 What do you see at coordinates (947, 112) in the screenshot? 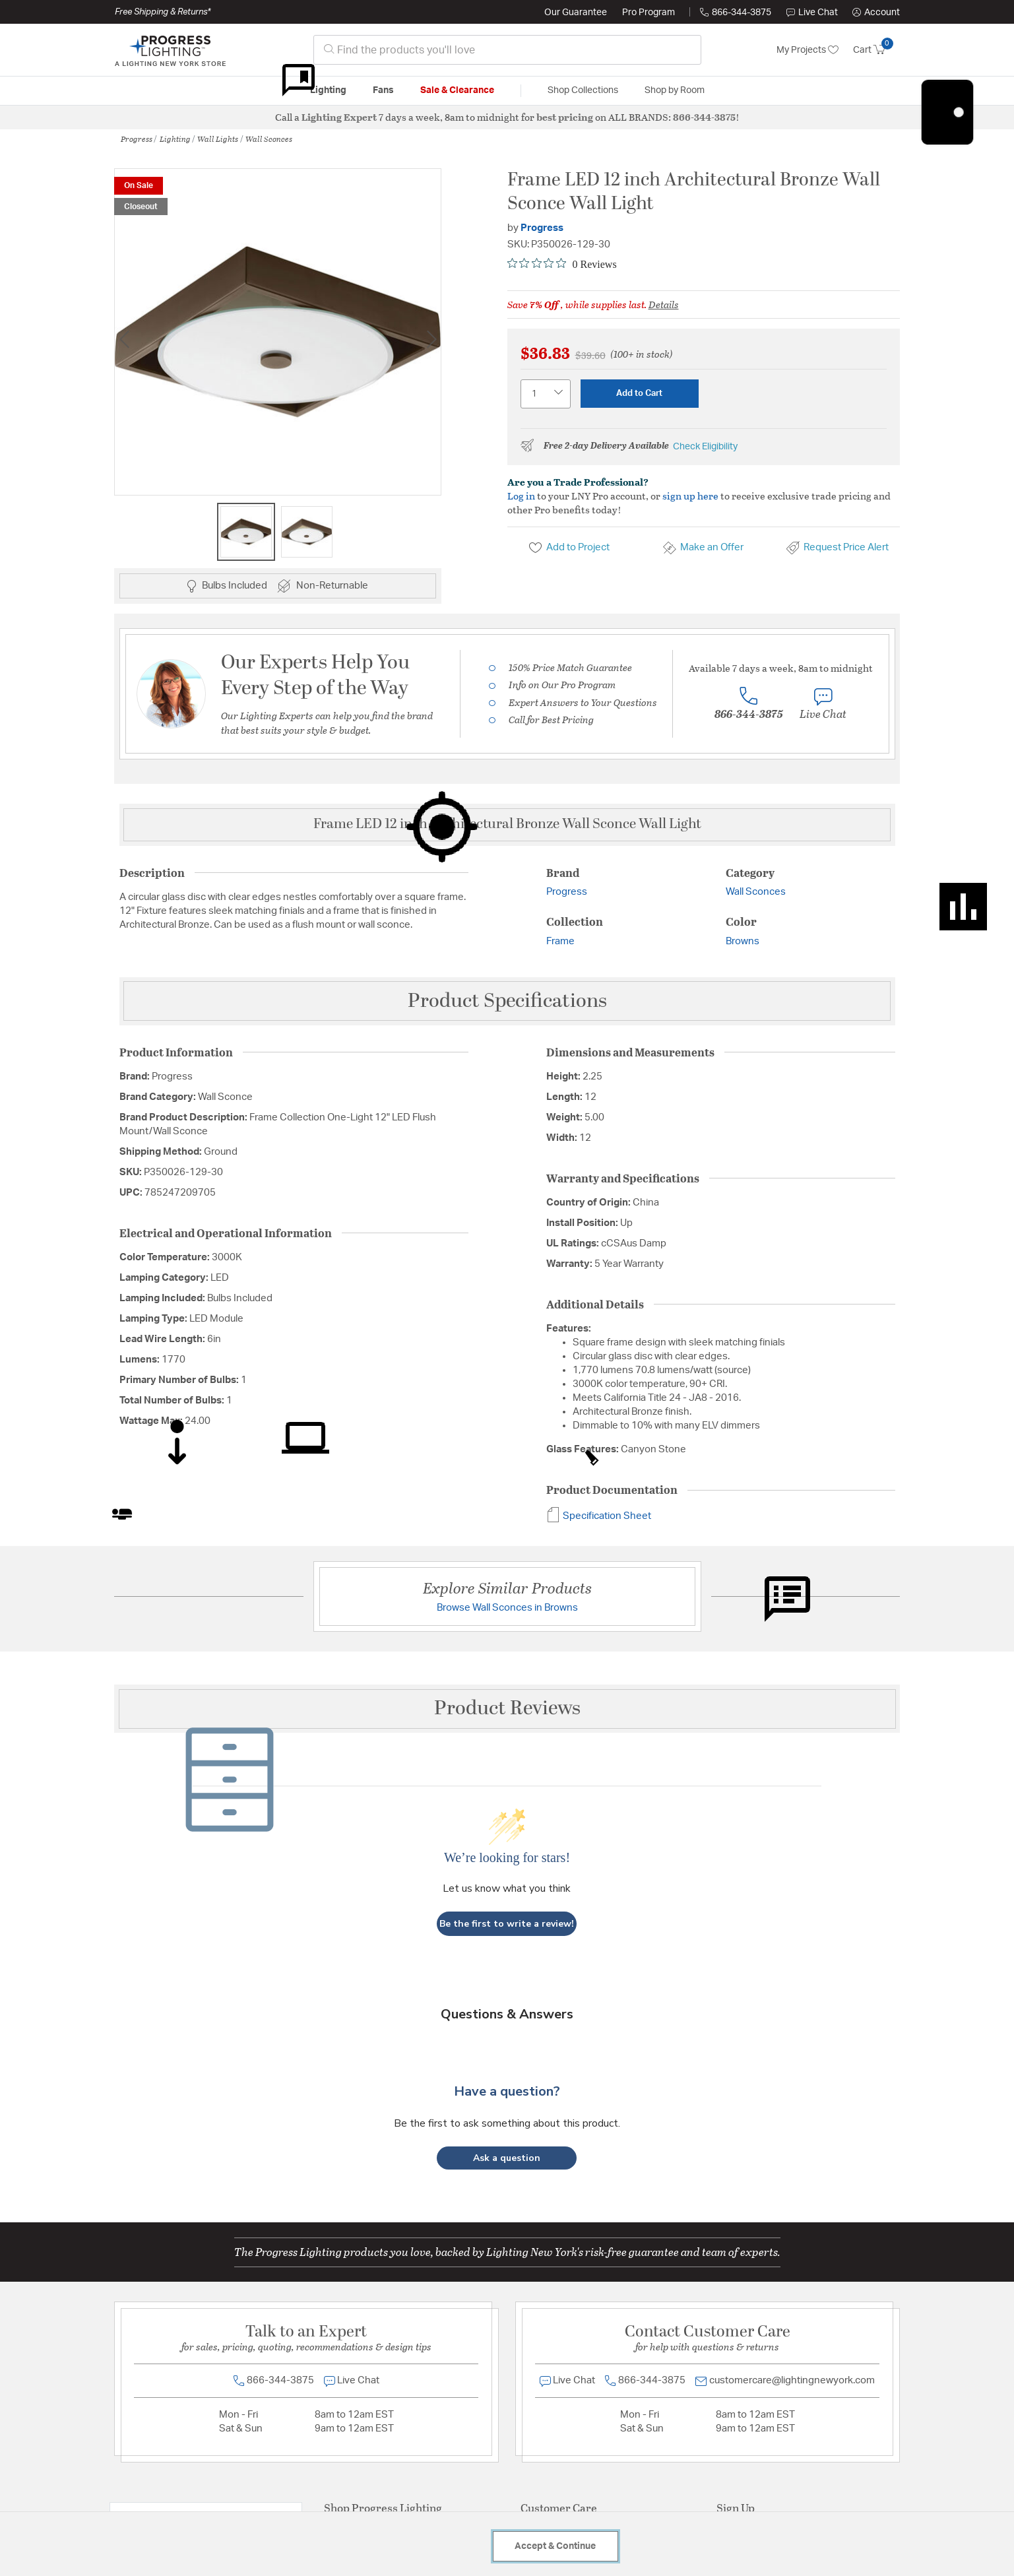
I see `door sensor status indicator` at bounding box center [947, 112].